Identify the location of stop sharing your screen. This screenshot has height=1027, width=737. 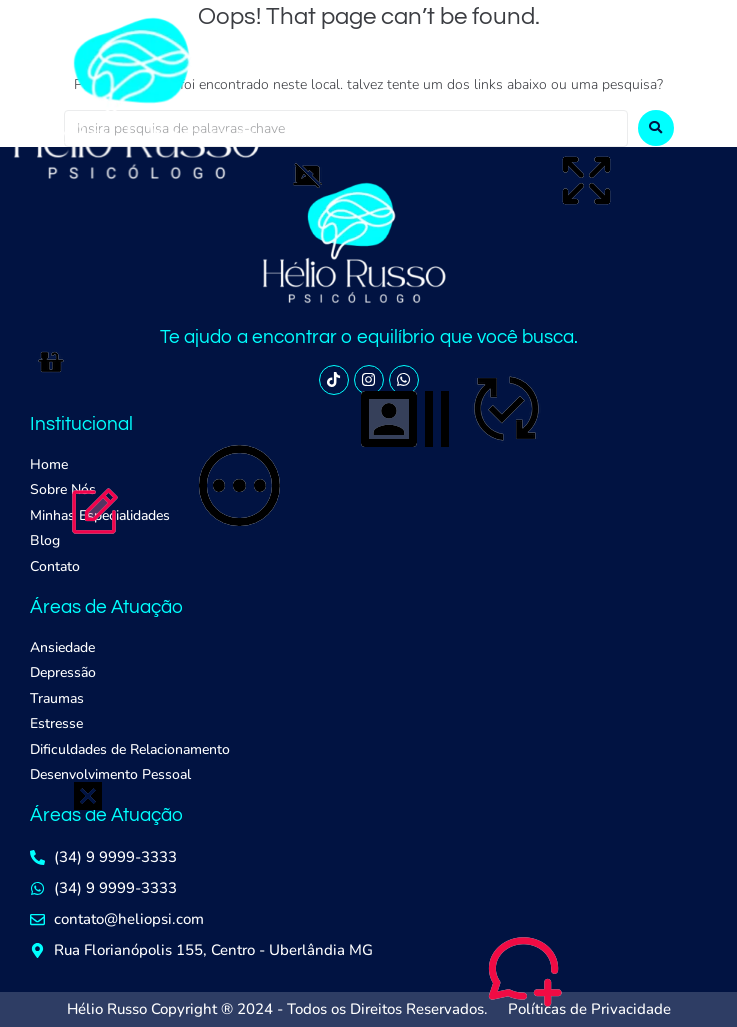
(307, 175).